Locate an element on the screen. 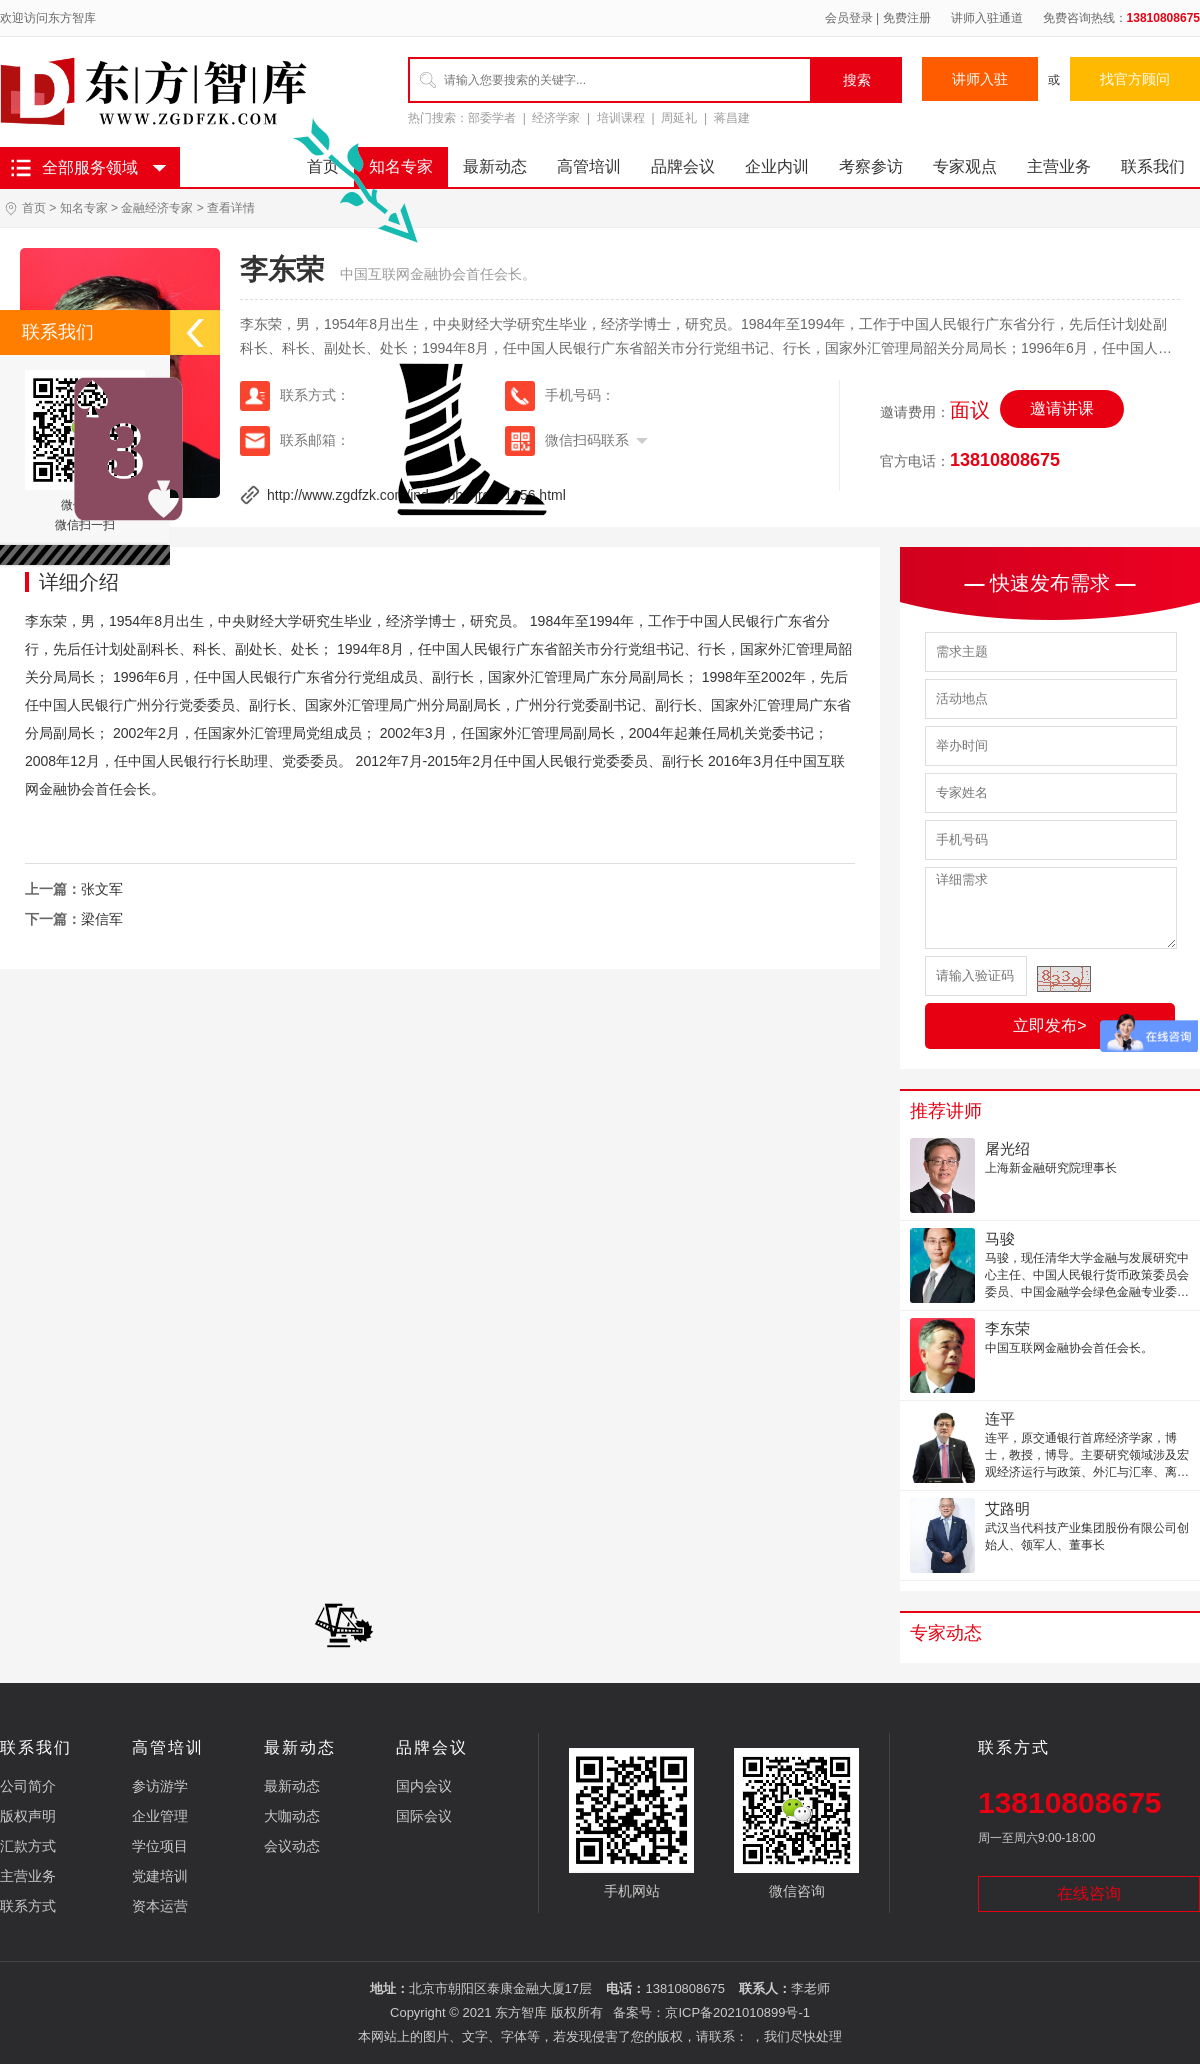 The height and width of the screenshot is (2064, 1200). select the three of spades card is located at coordinates (128, 449).